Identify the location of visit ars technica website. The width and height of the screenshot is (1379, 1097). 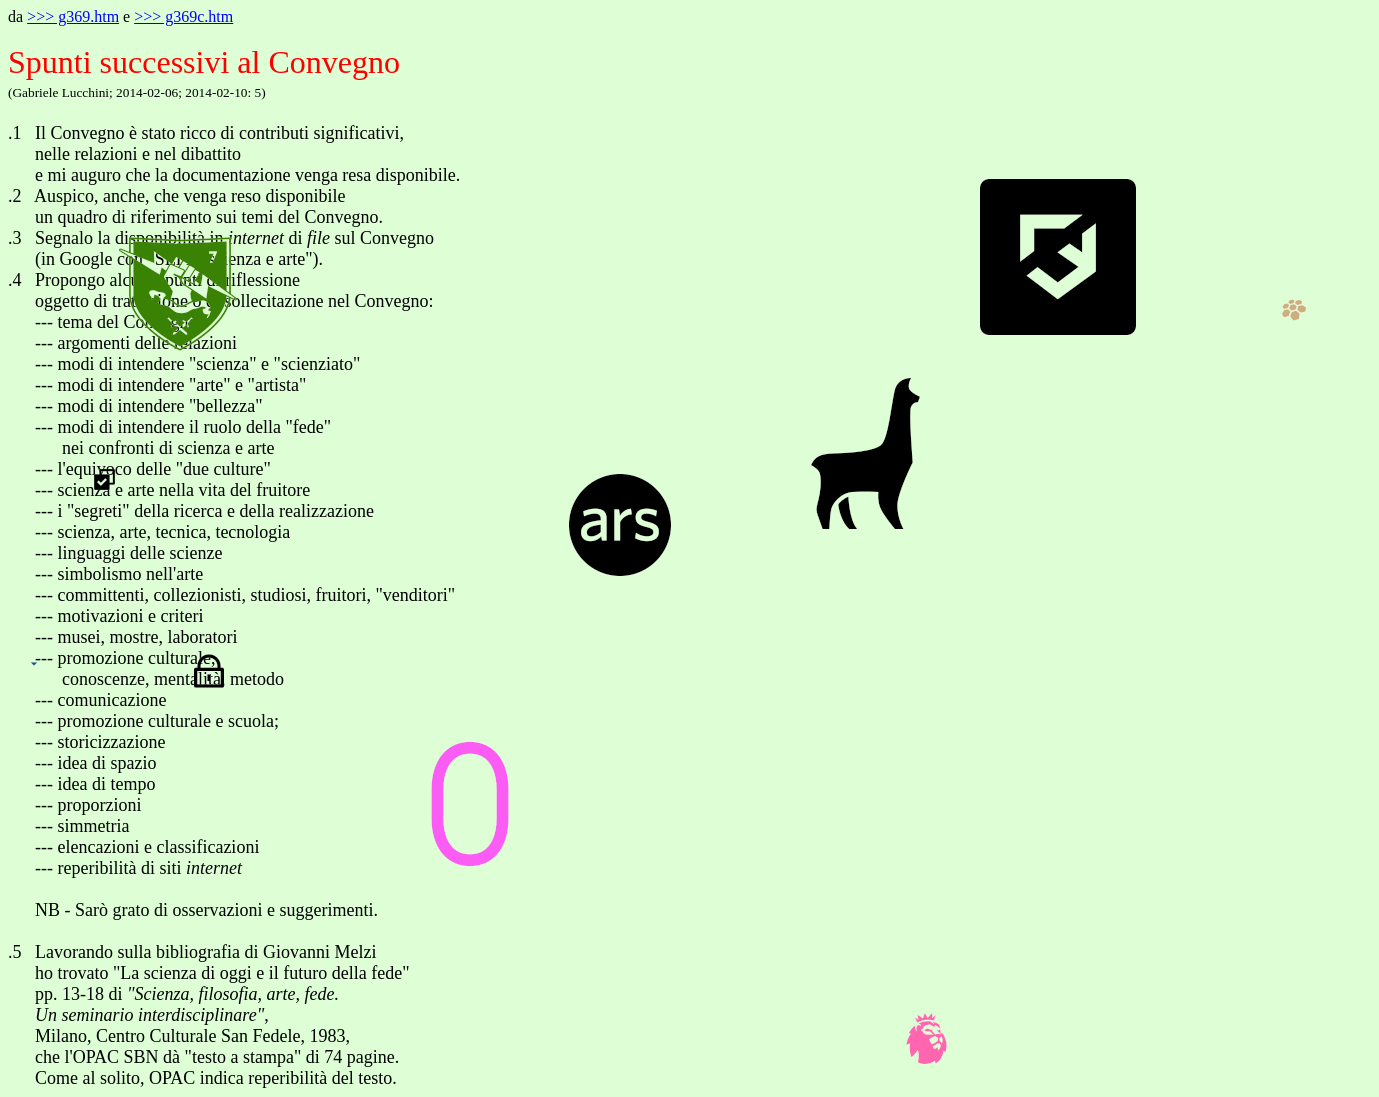
(620, 525).